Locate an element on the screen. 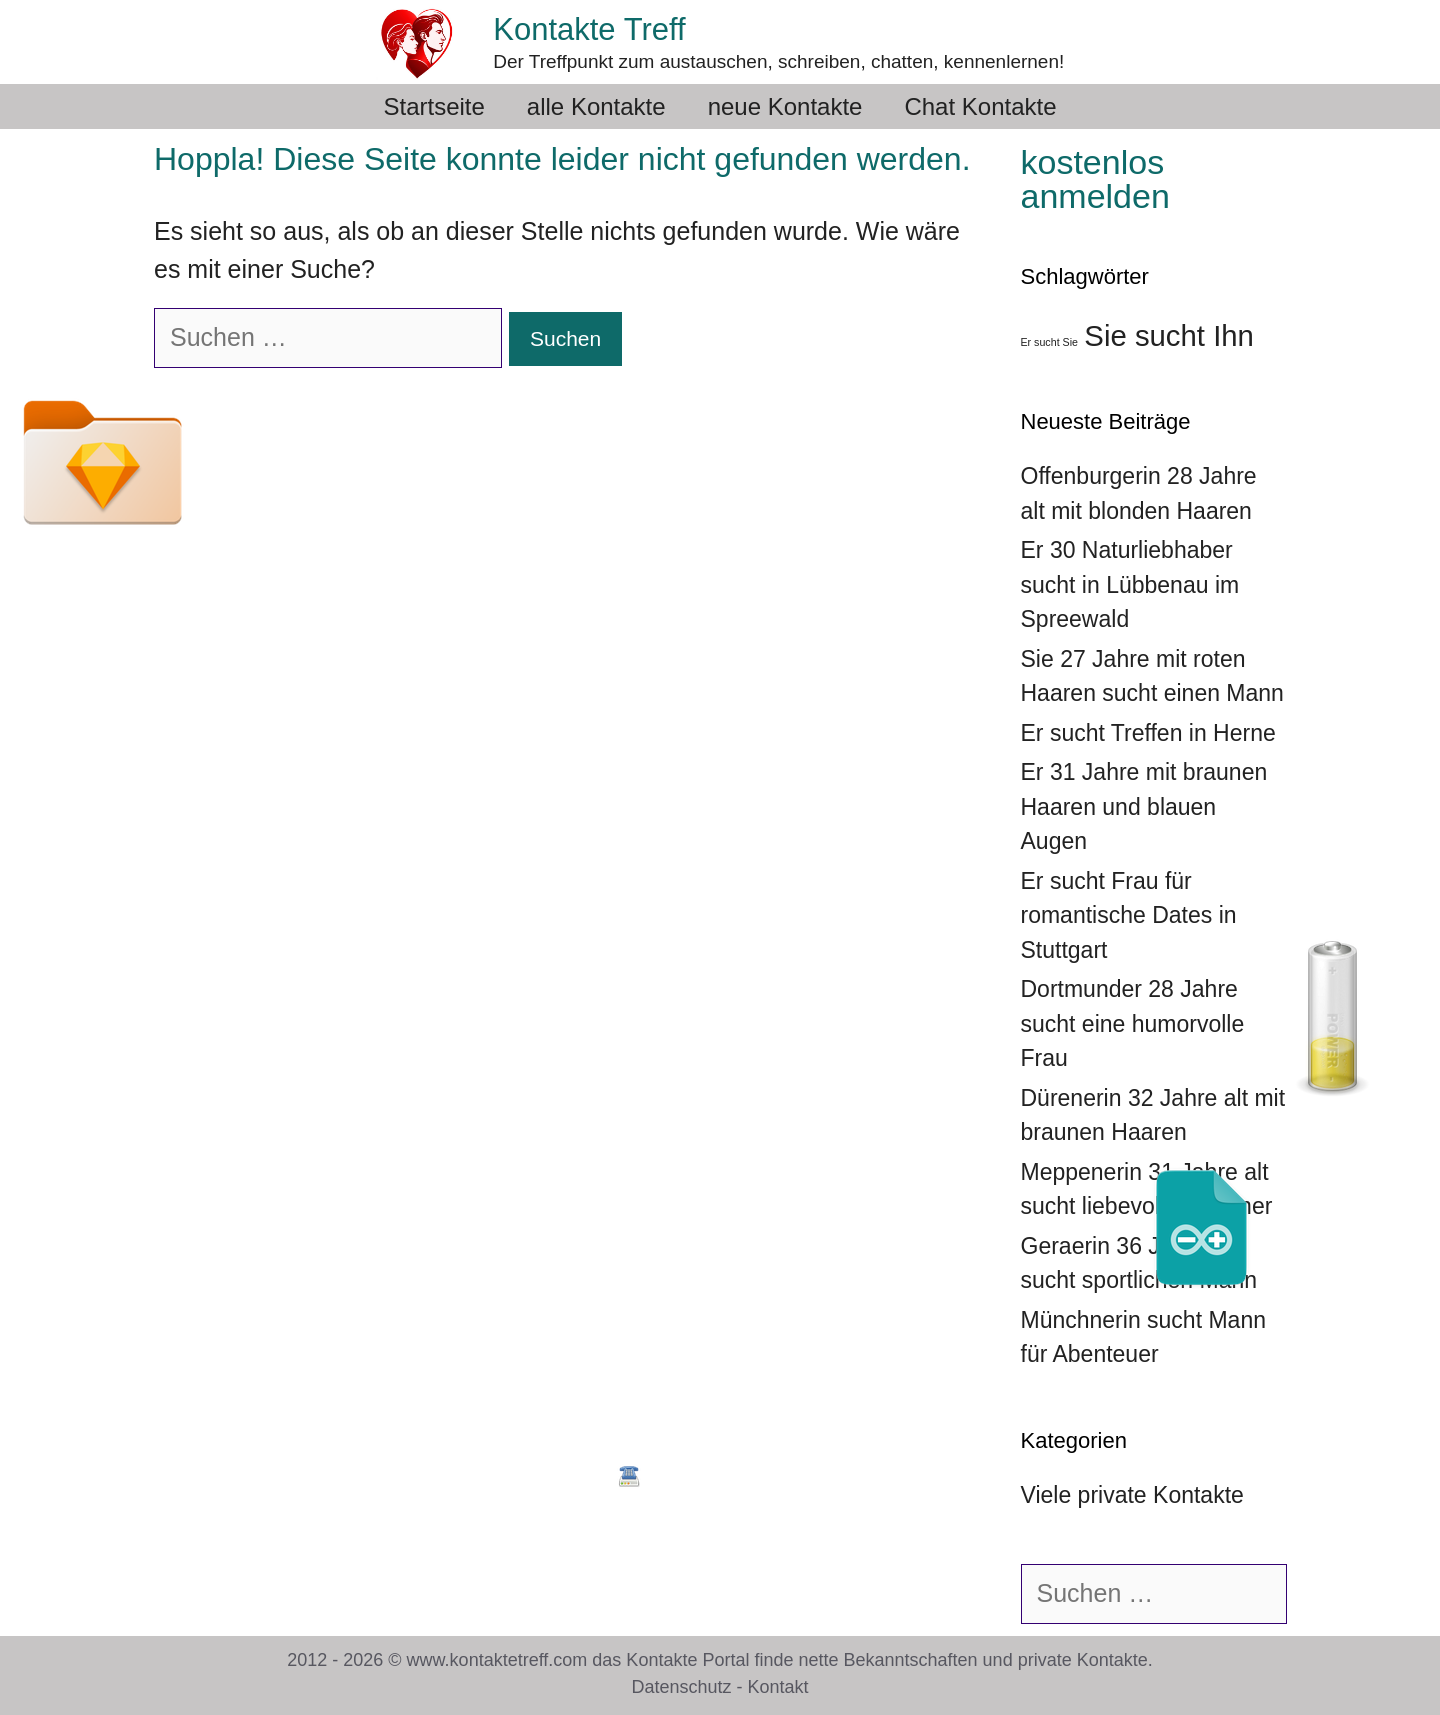 The height and width of the screenshot is (1715, 1440). an arduino sketch or code file is located at coordinates (1201, 1227).